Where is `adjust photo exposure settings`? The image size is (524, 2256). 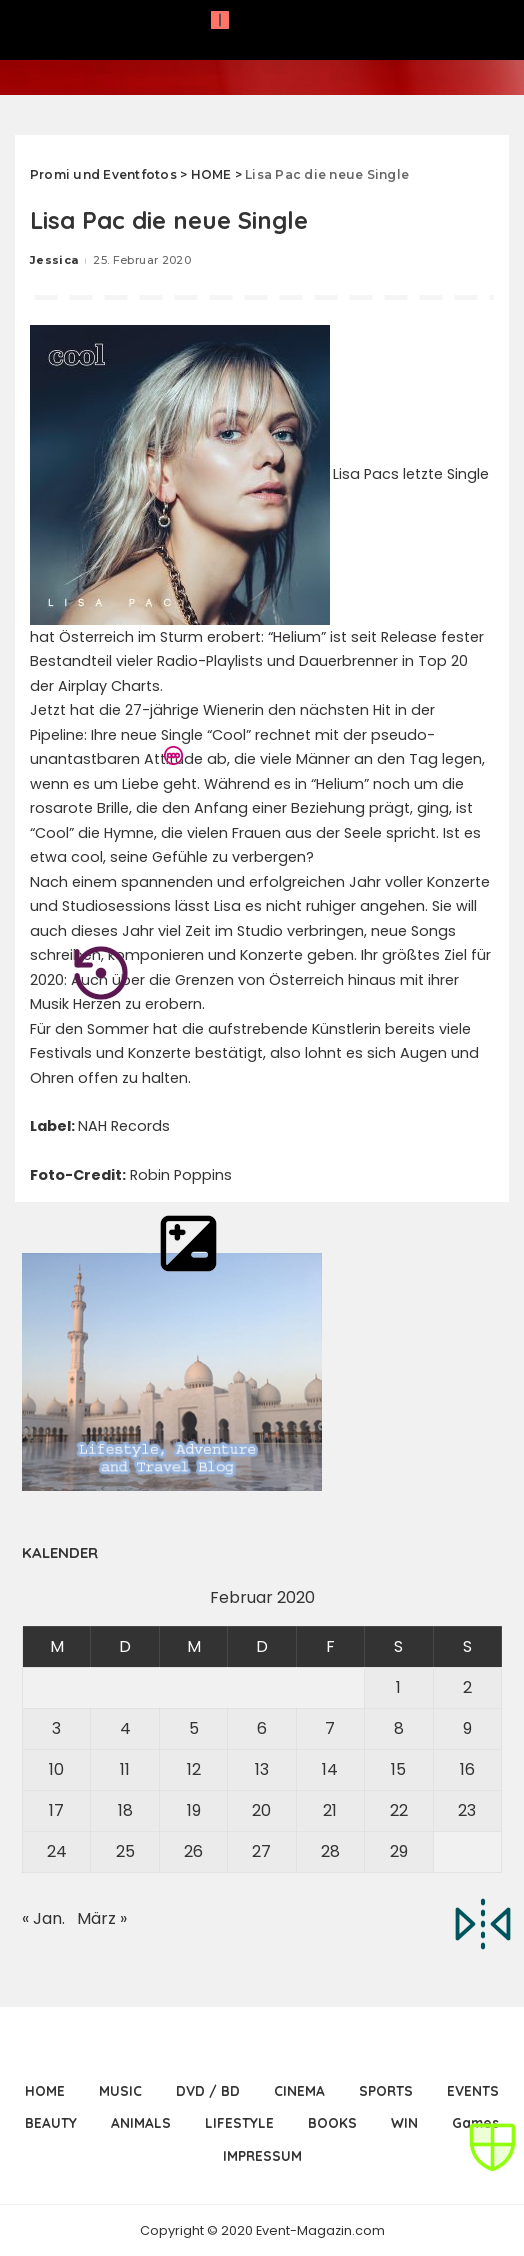
adjust photo exposure settings is located at coordinates (188, 1243).